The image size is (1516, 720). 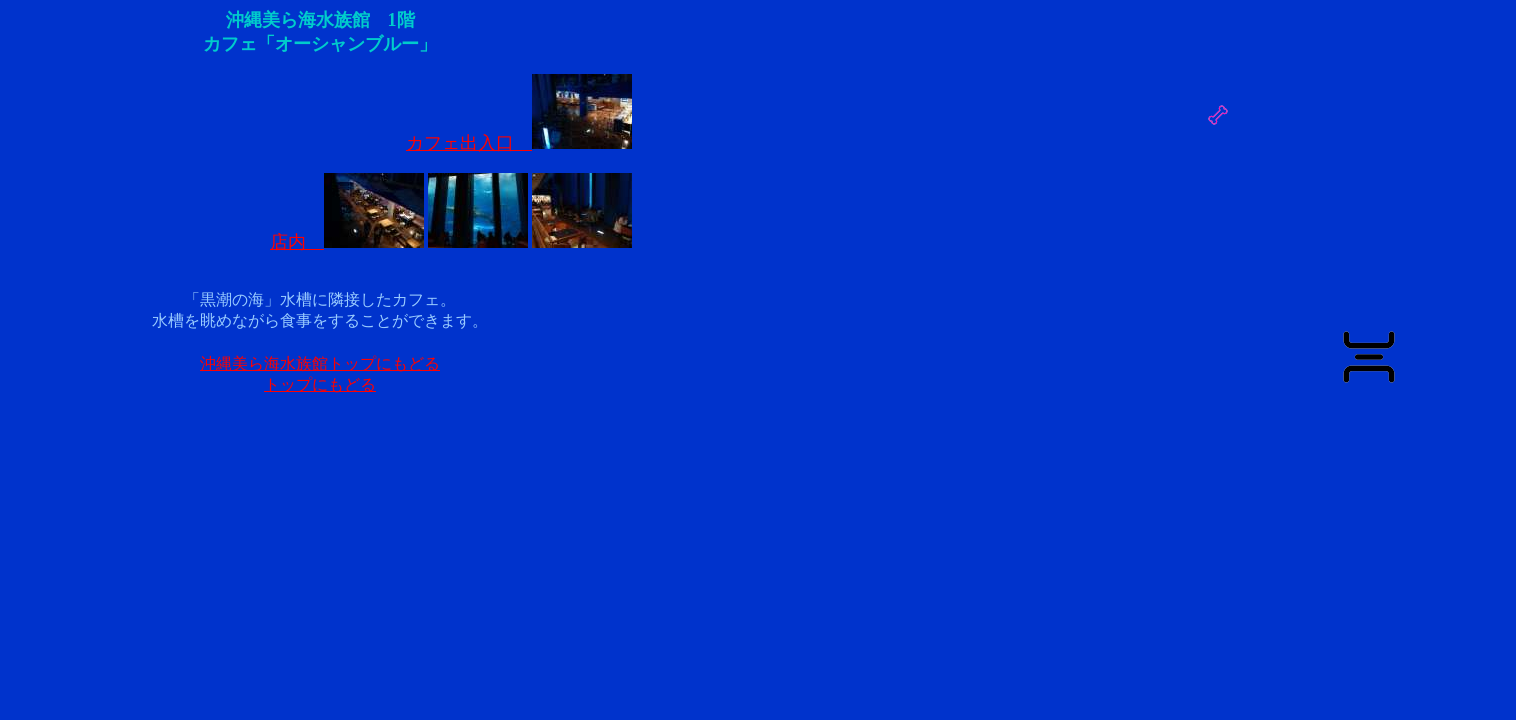 I want to click on access pet-related features or settings, so click(x=1218, y=115).